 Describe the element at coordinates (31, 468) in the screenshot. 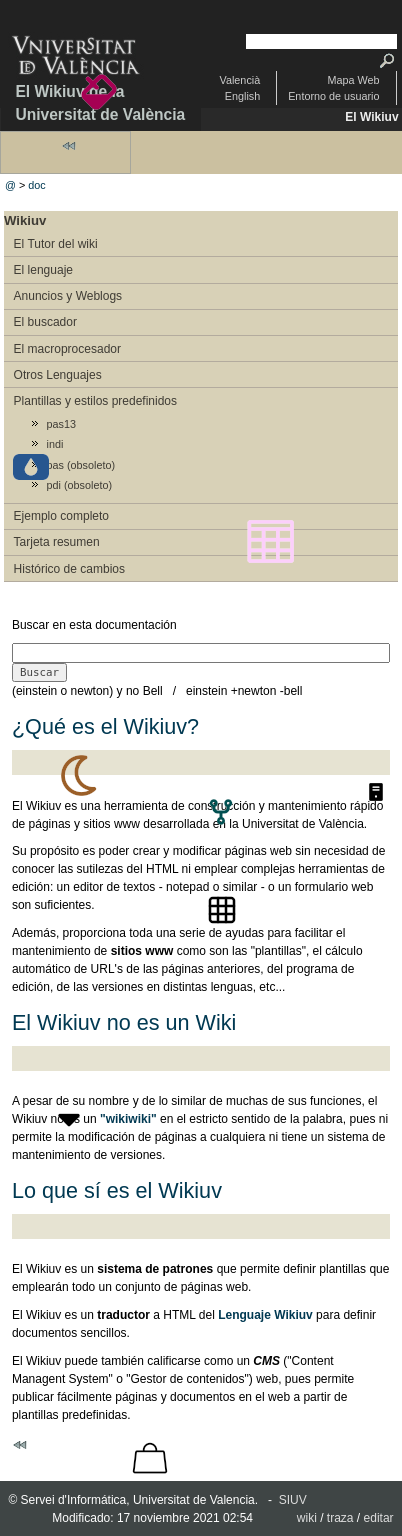

I see `lumon industries logo from the TV series severance` at that location.